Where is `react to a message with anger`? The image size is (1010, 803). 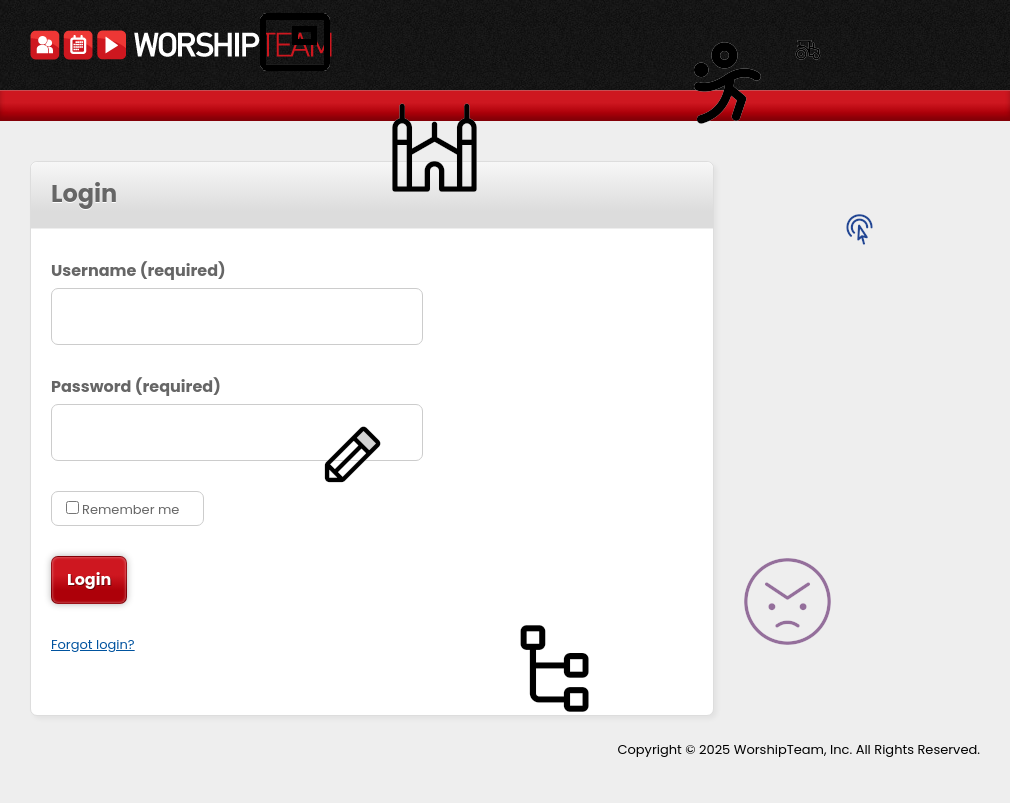 react to a message with anger is located at coordinates (787, 601).